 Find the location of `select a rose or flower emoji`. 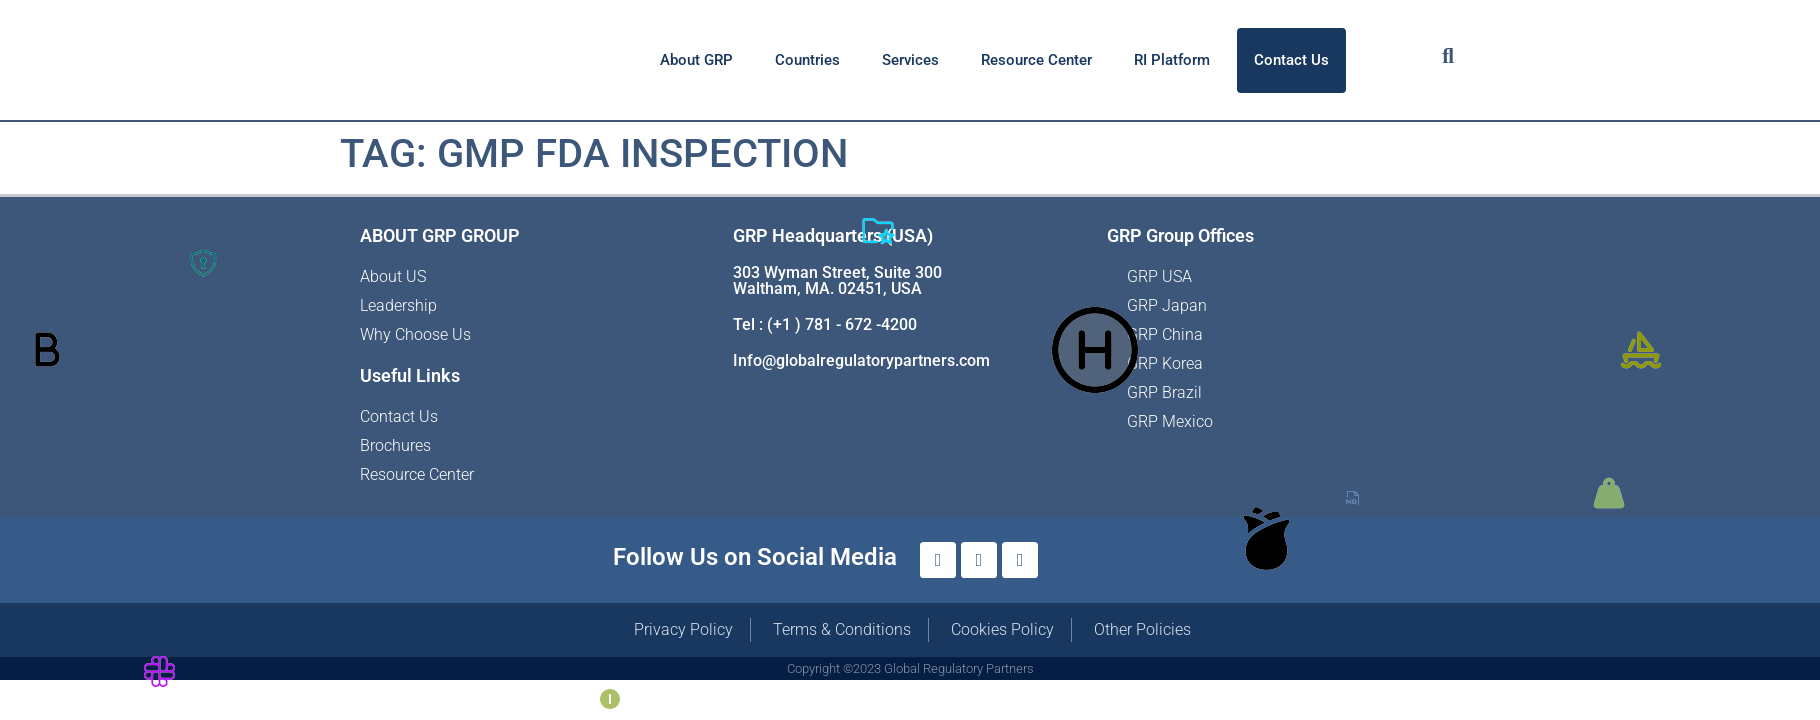

select a rose or flower emoji is located at coordinates (1266, 538).